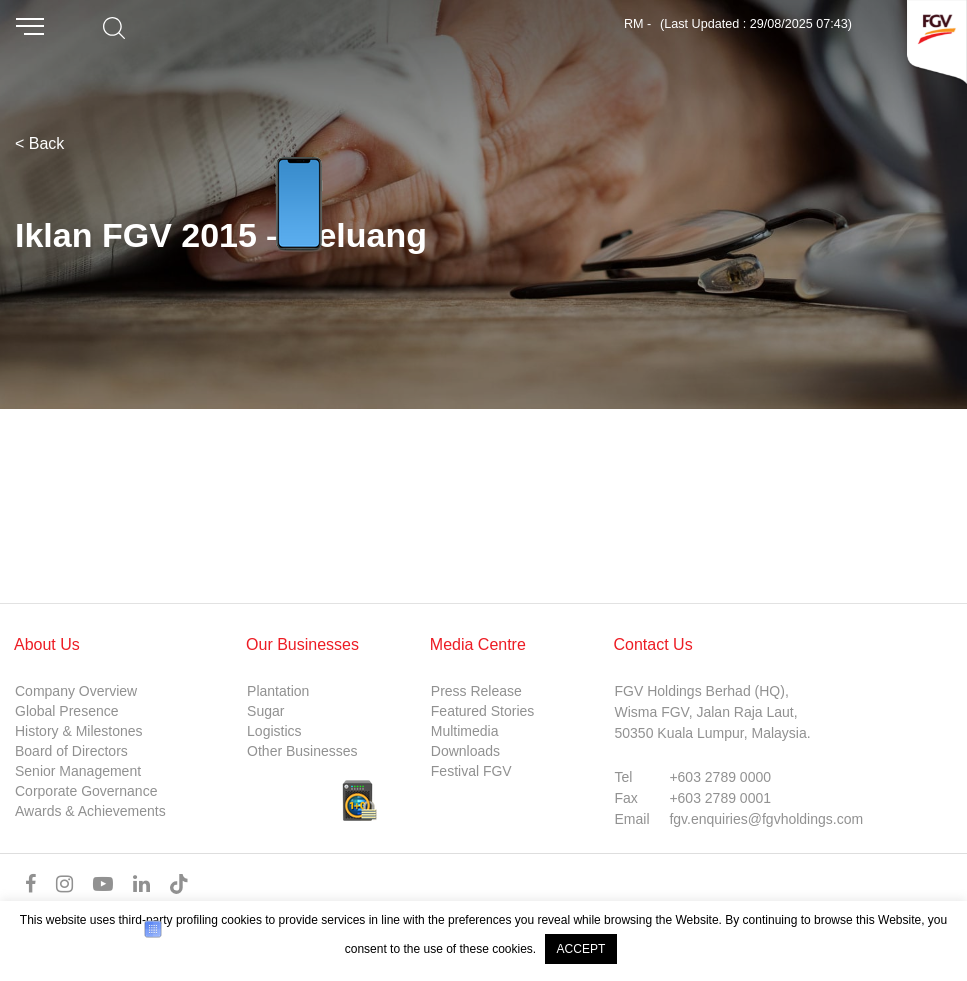 The width and height of the screenshot is (967, 981). I want to click on iPhone 11 Pro device icon, so click(299, 205).